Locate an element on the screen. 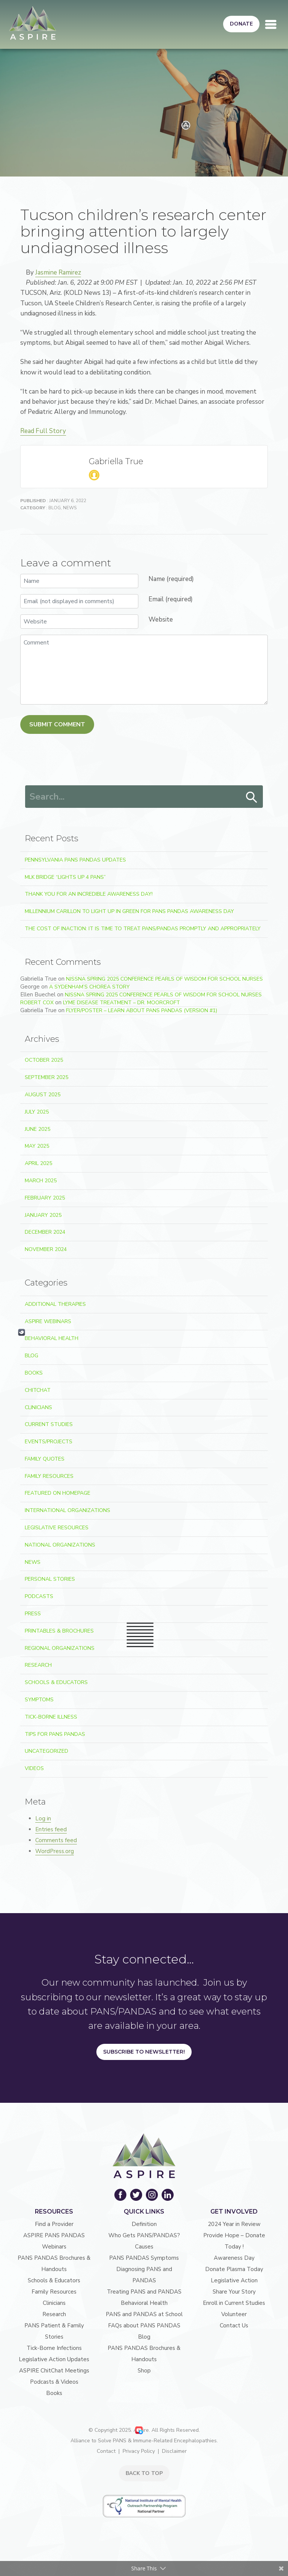 The height and width of the screenshot is (2576, 288). justify text to fill both margins is located at coordinates (140, 1635).